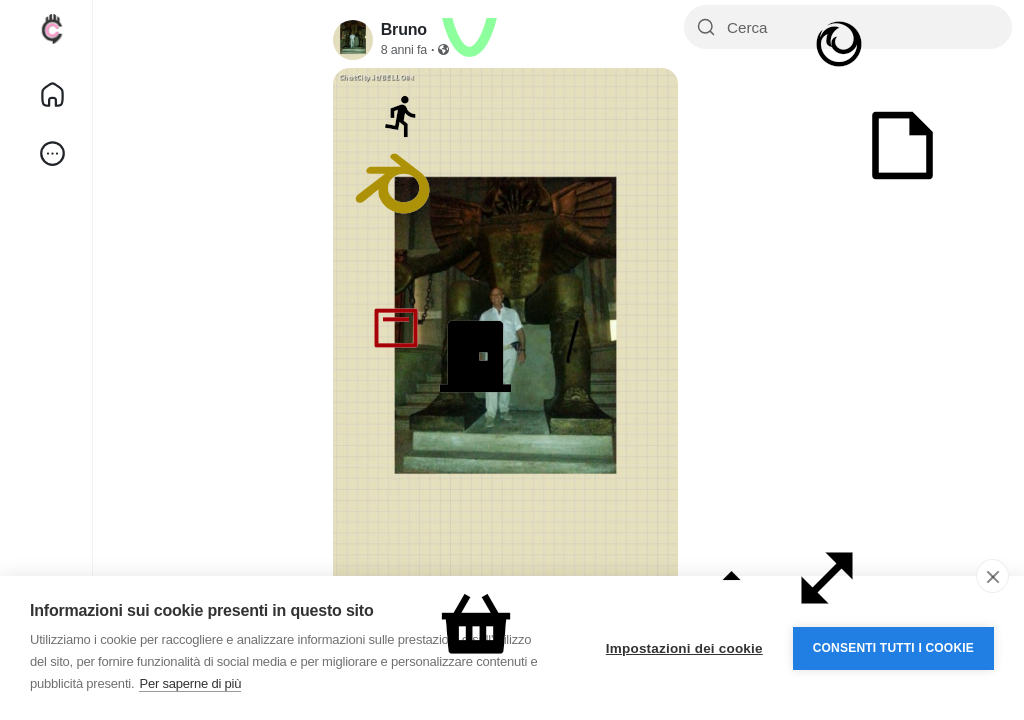  I want to click on visit the voelkner website or store, so click(469, 37).